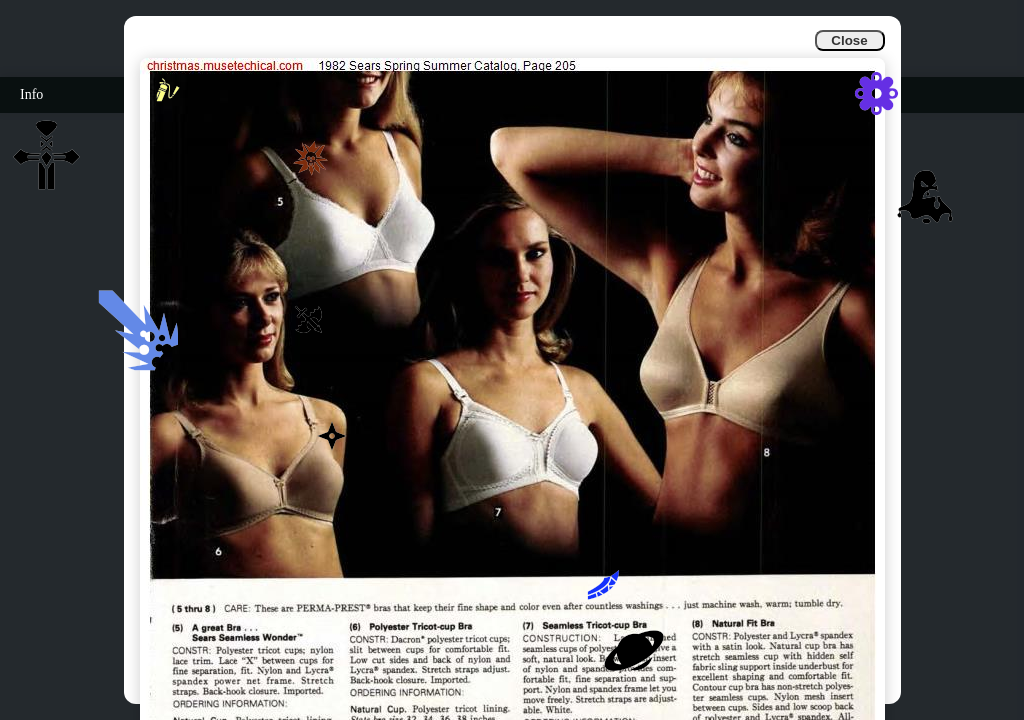  I want to click on slime enemy or creature in a game interface, so click(925, 197).